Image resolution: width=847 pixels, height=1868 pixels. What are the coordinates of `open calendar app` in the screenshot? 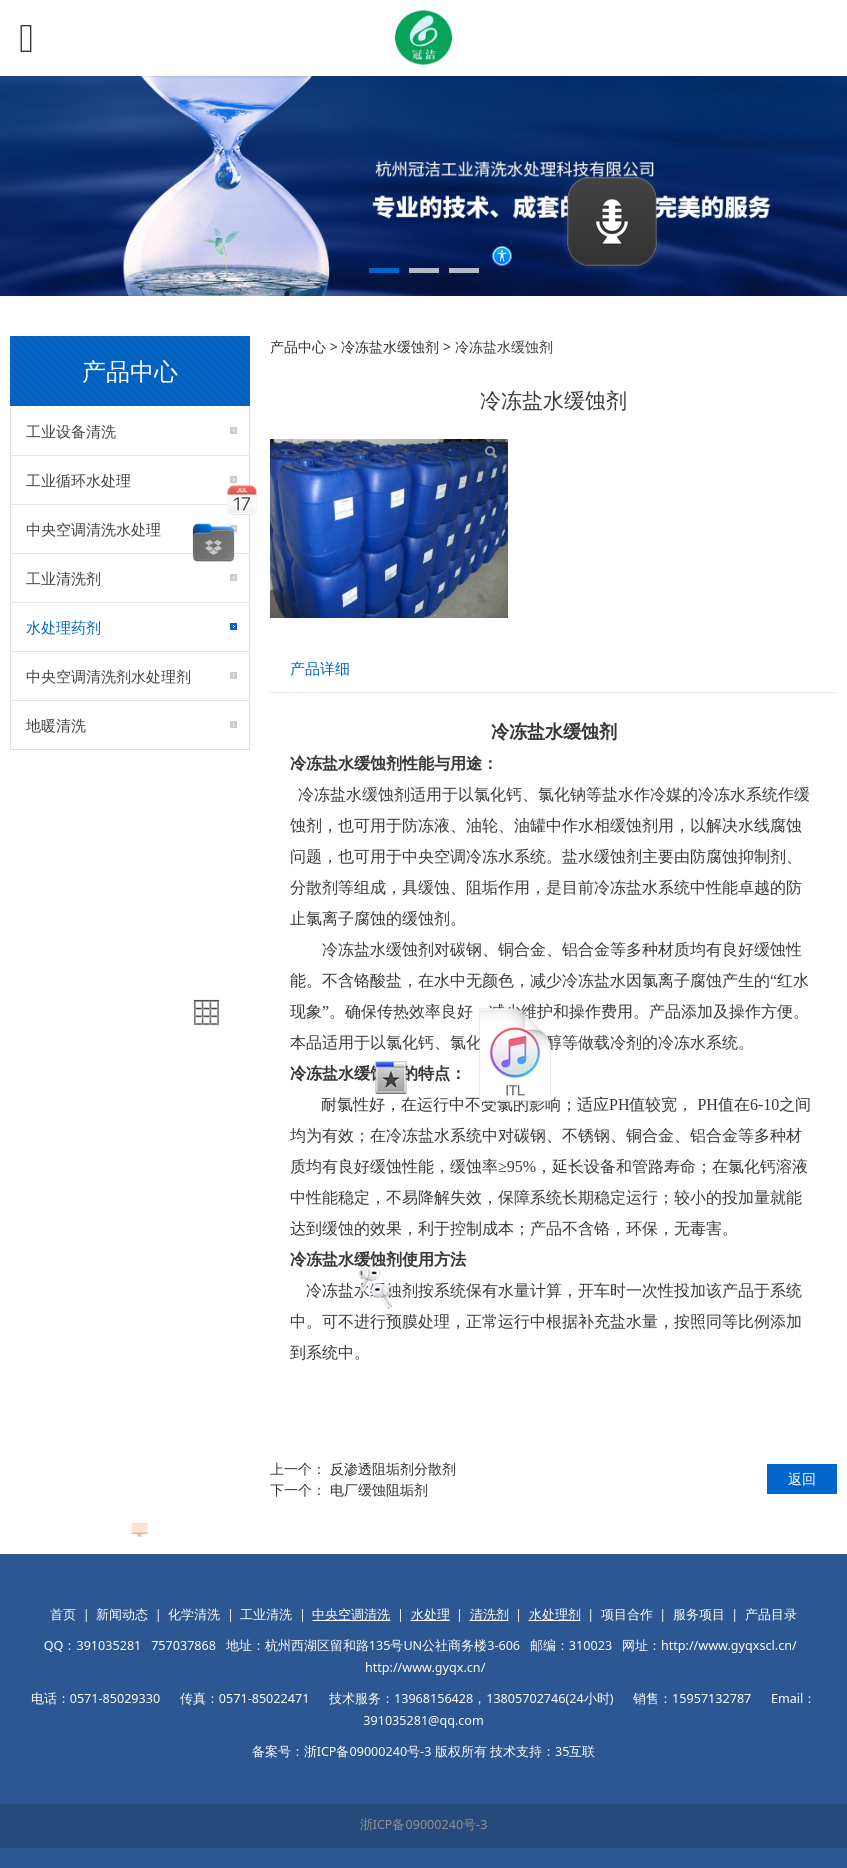 It's located at (242, 500).